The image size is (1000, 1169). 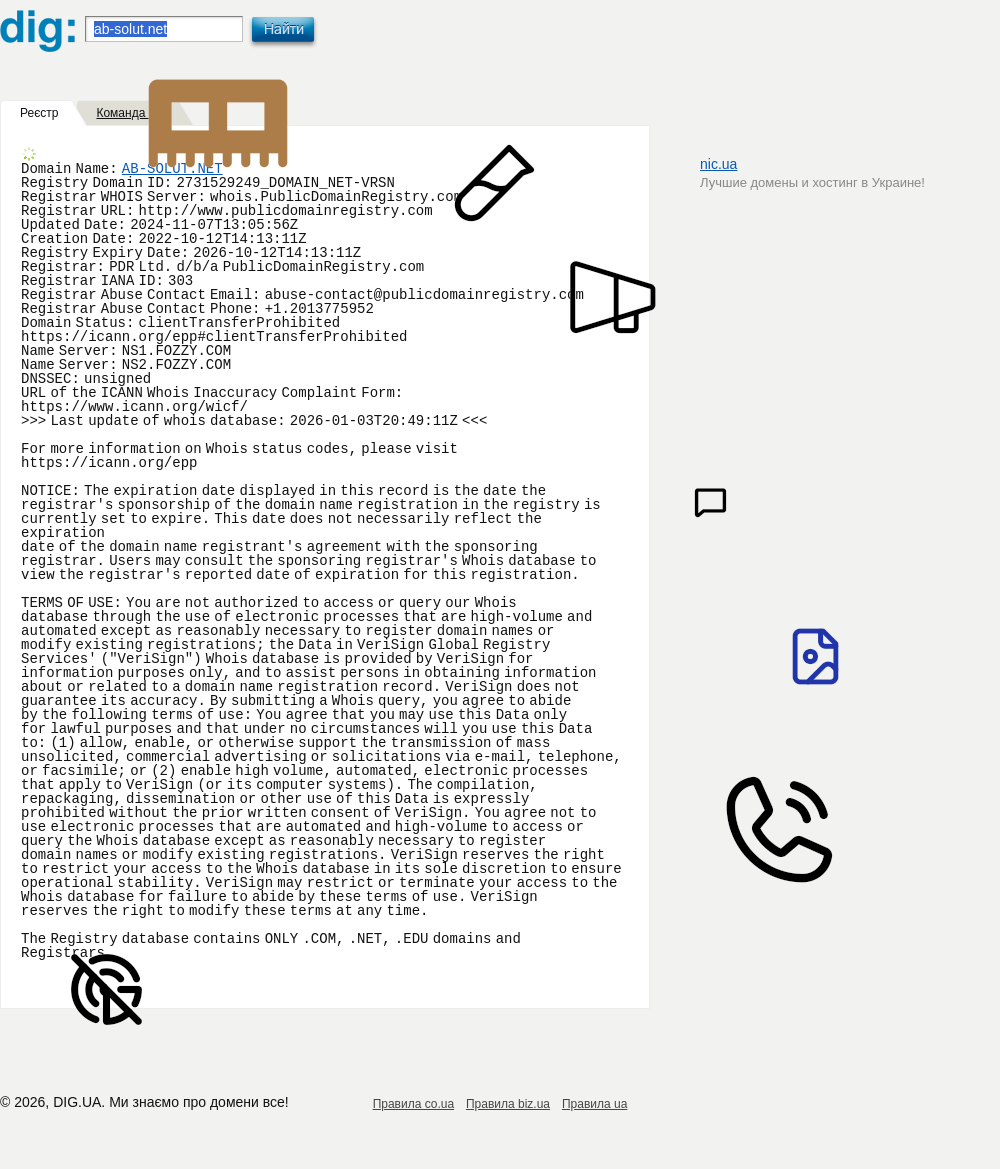 What do you see at coordinates (781, 827) in the screenshot?
I see `make a phone call` at bounding box center [781, 827].